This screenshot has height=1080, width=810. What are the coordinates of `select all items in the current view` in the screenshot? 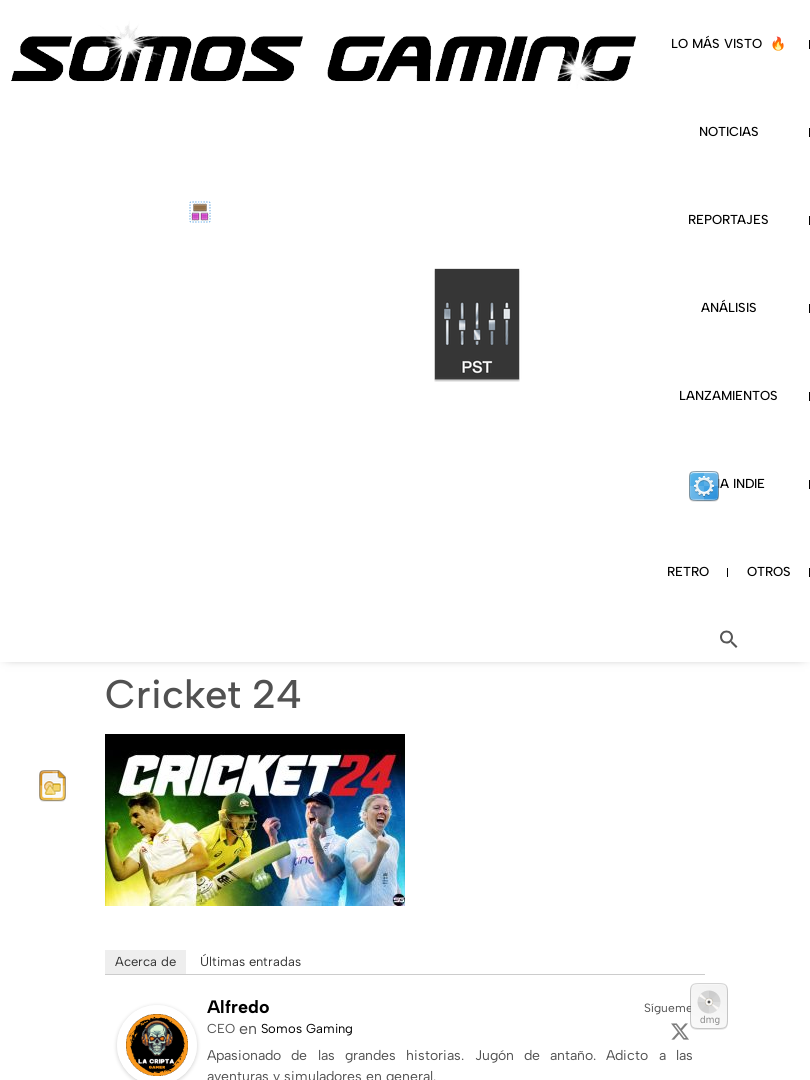 It's located at (200, 212).